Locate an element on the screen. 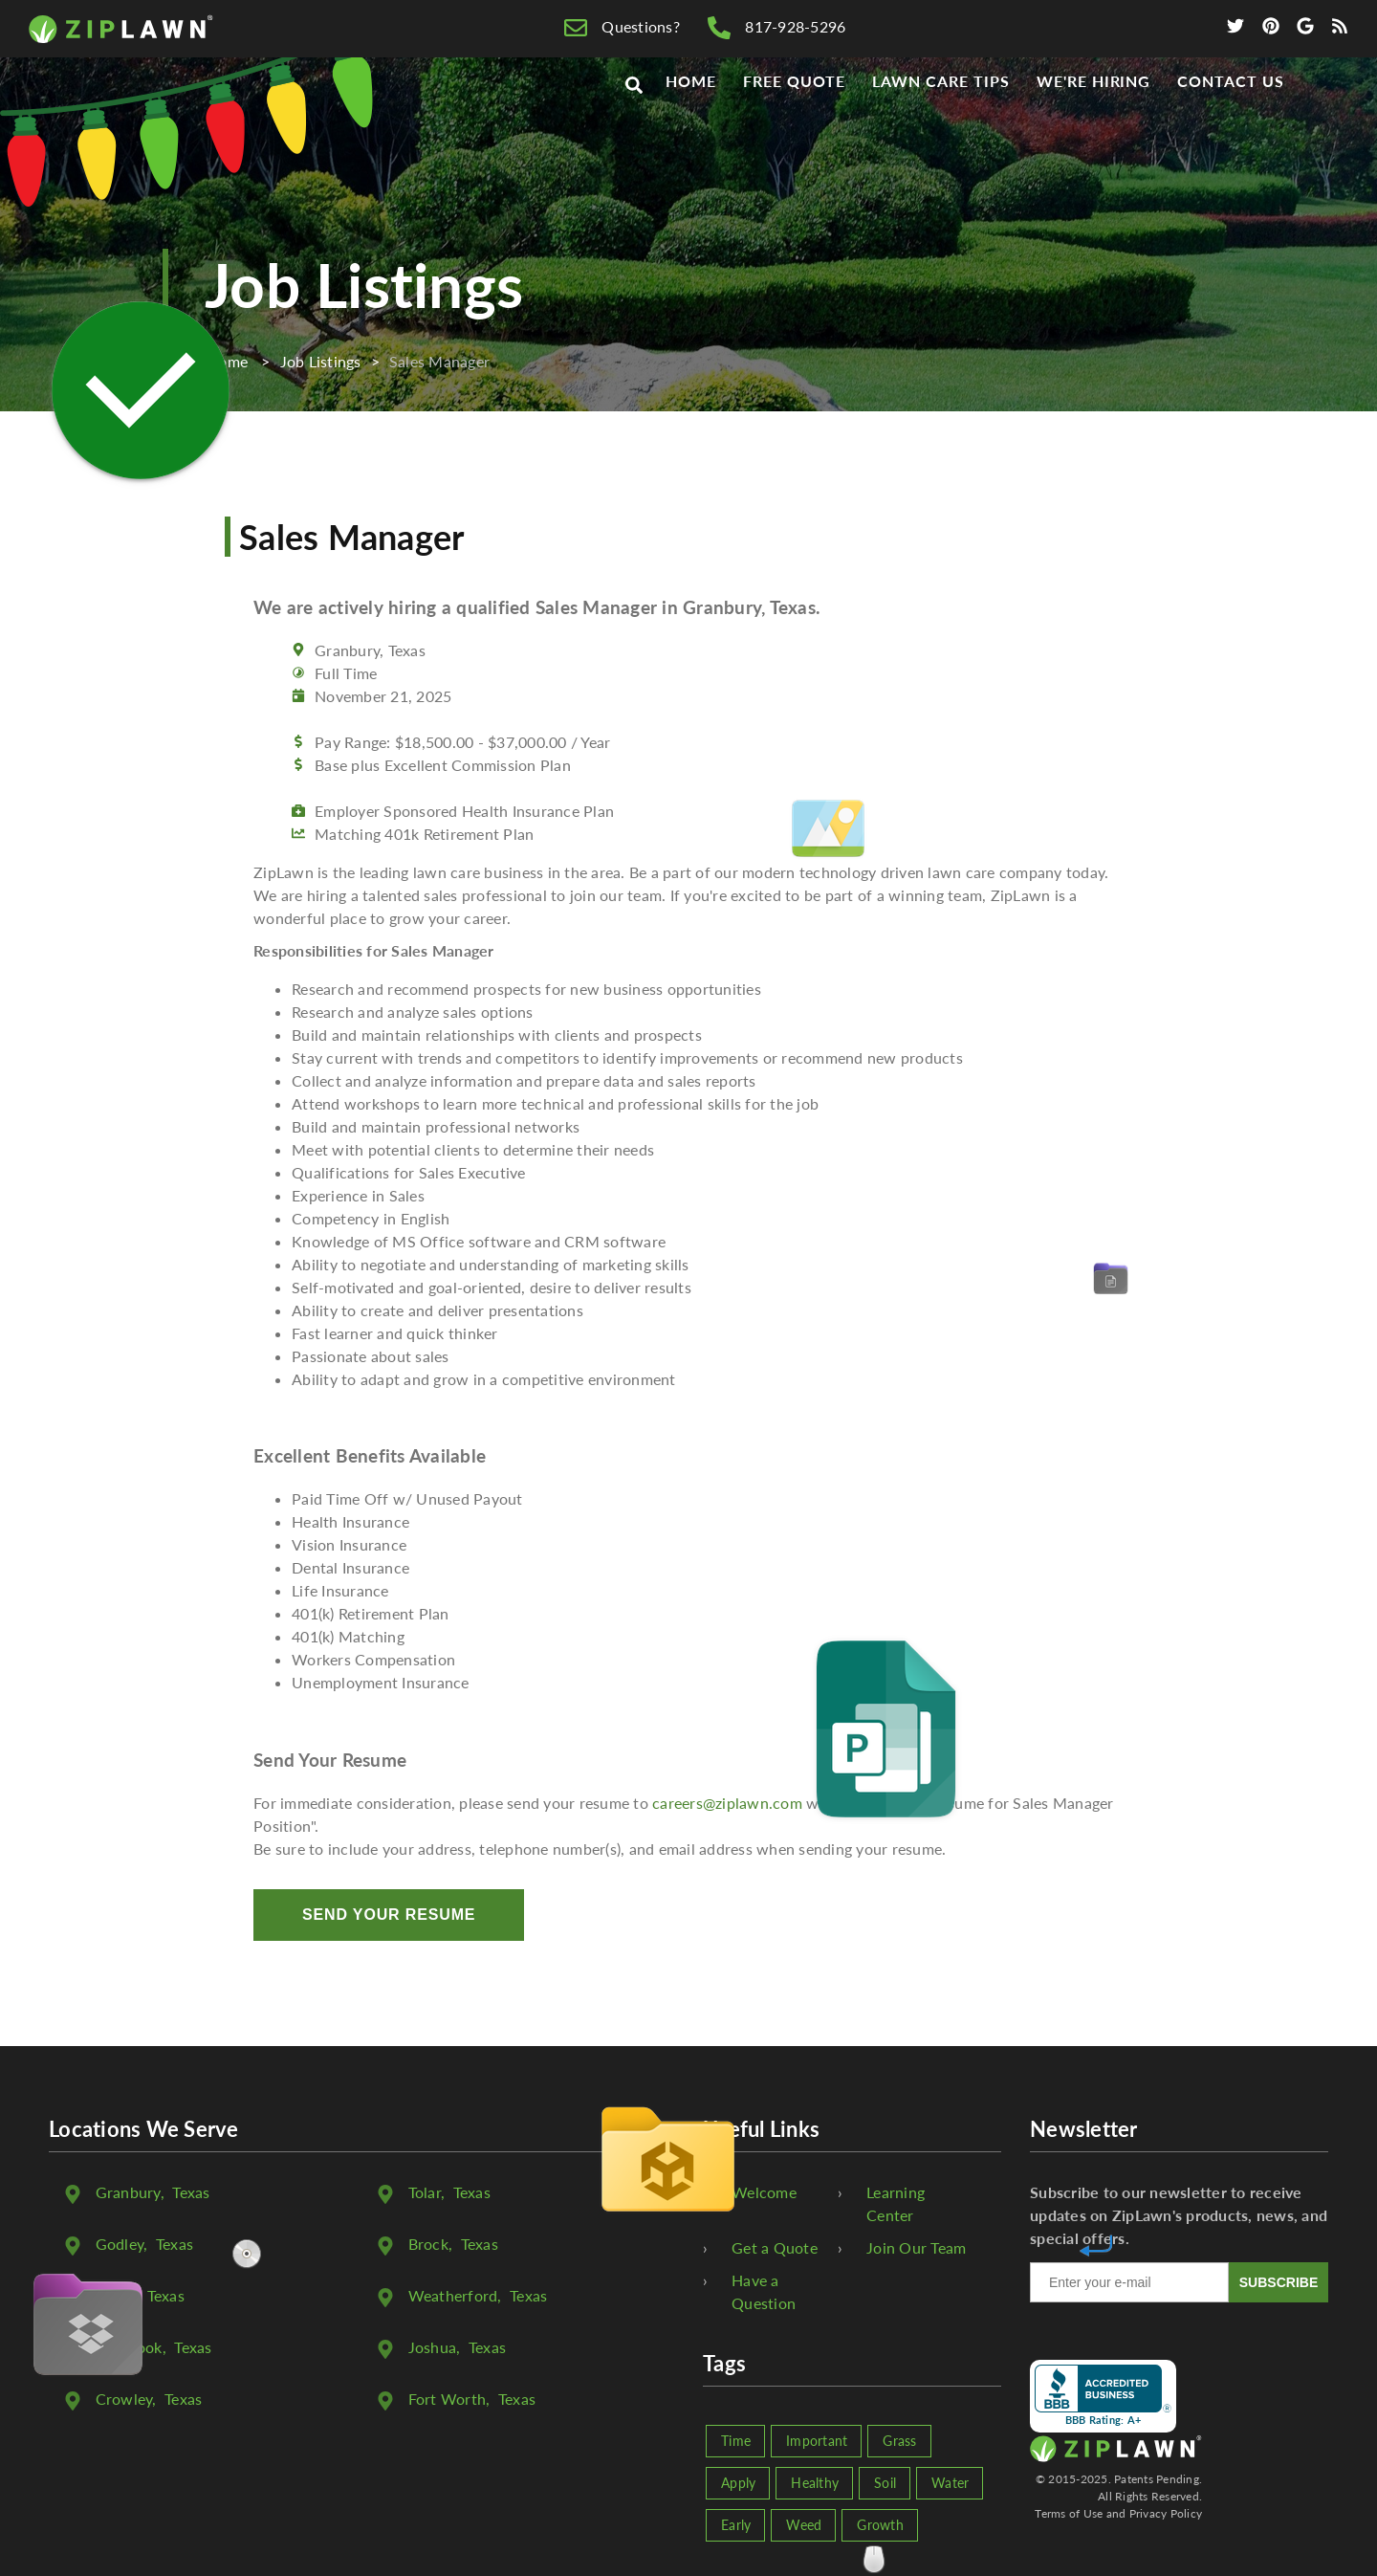 This screenshot has width=1377, height=2576. access DVD or optical disc drive is located at coordinates (247, 2254).